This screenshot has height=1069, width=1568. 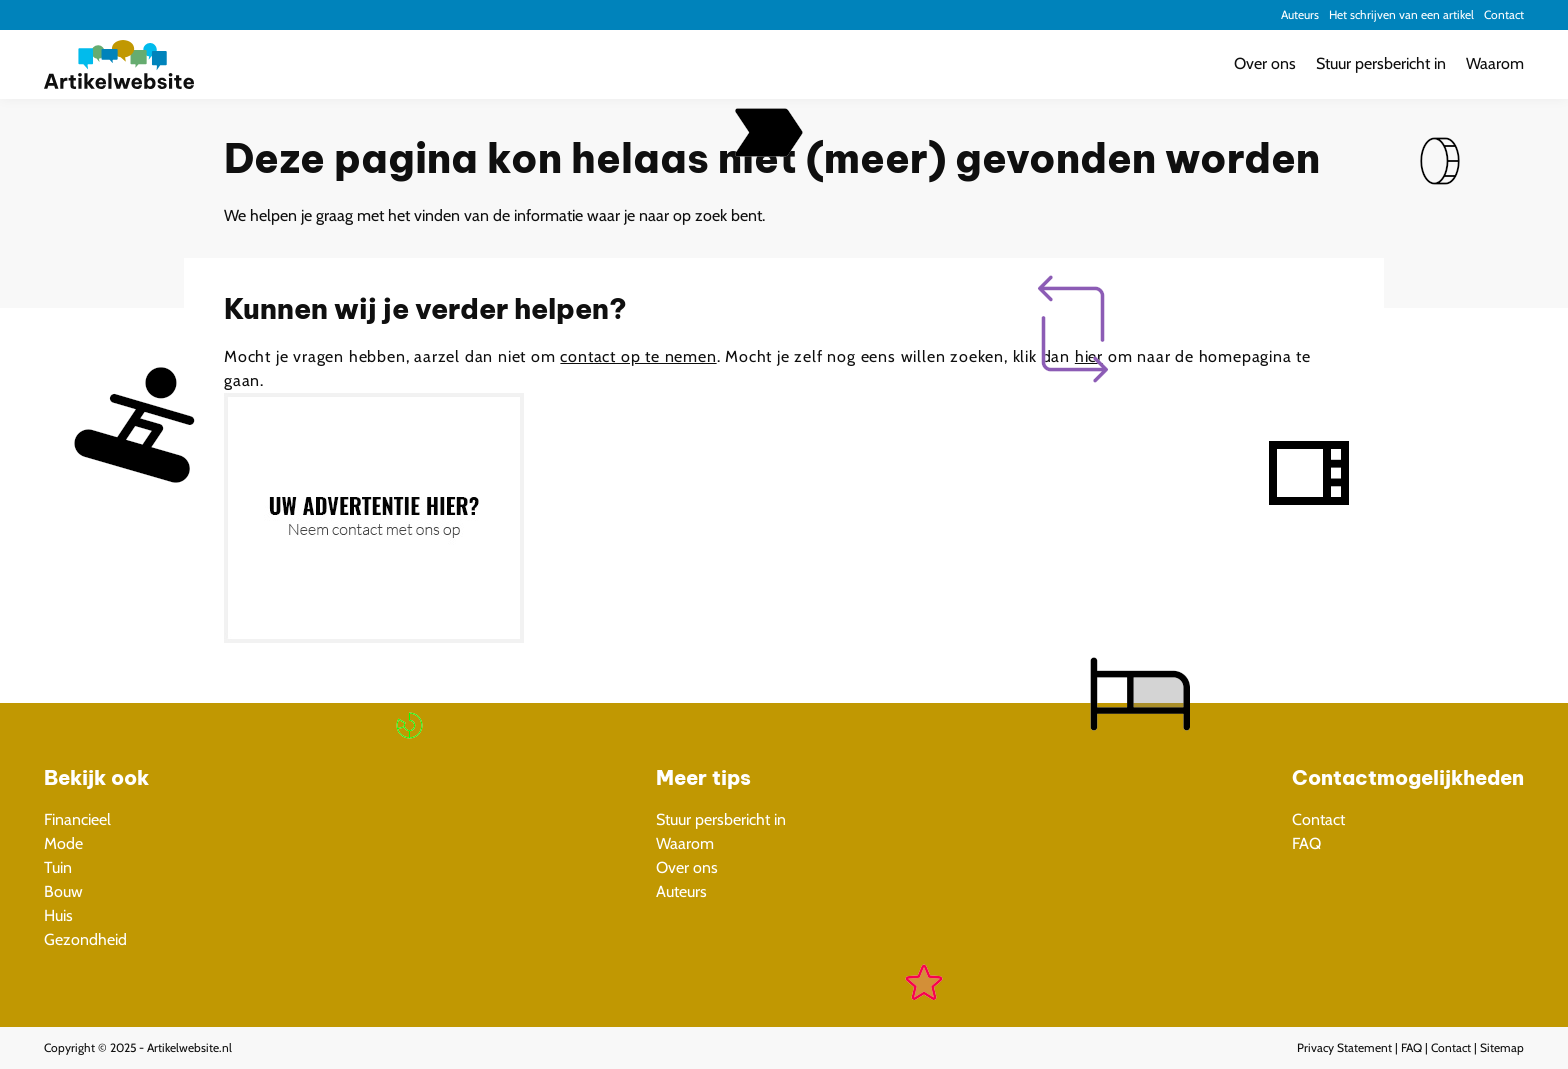 I want to click on rotate device orientation, so click(x=1073, y=329).